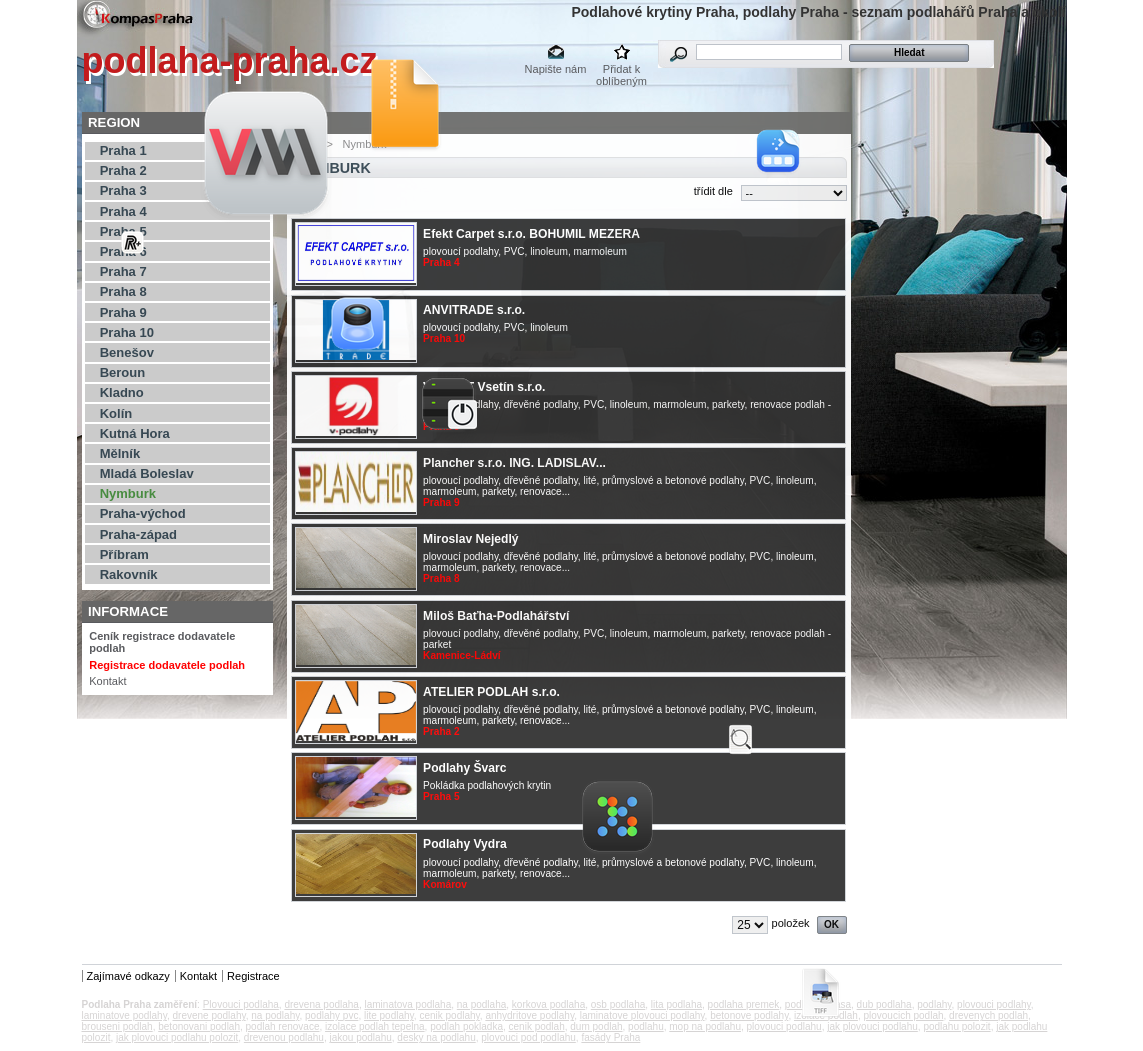 Image resolution: width=1143 pixels, height=1051 pixels. Describe the element at coordinates (617, 816) in the screenshot. I see `launch gnome five or more puzzle game` at that location.